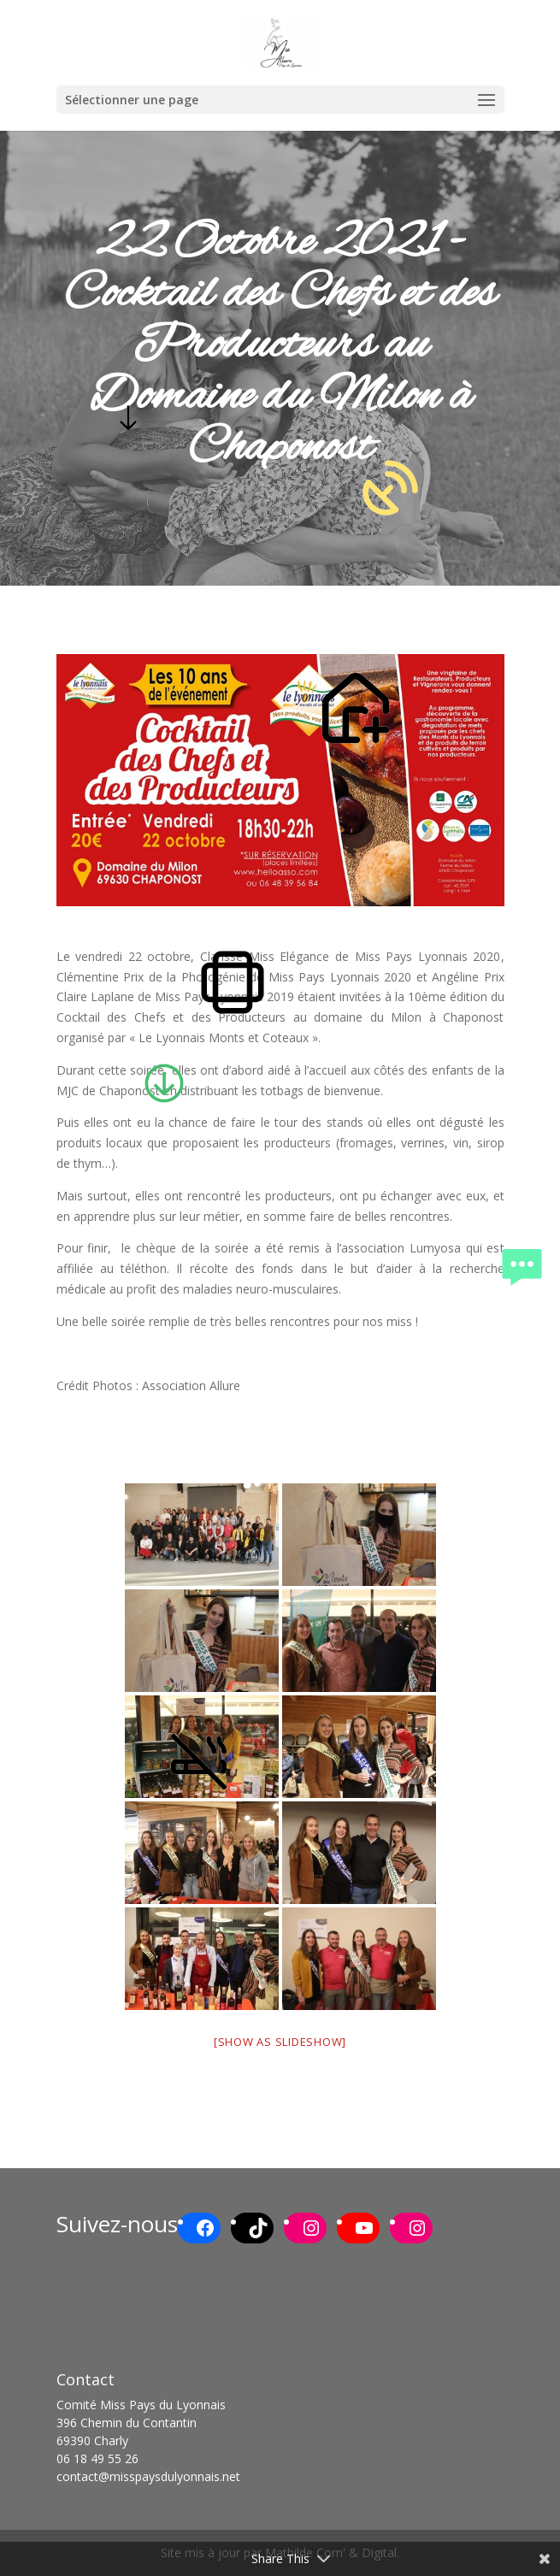 The height and width of the screenshot is (2576, 560). Describe the element at coordinates (164, 1083) in the screenshot. I see `download a file or resource` at that location.